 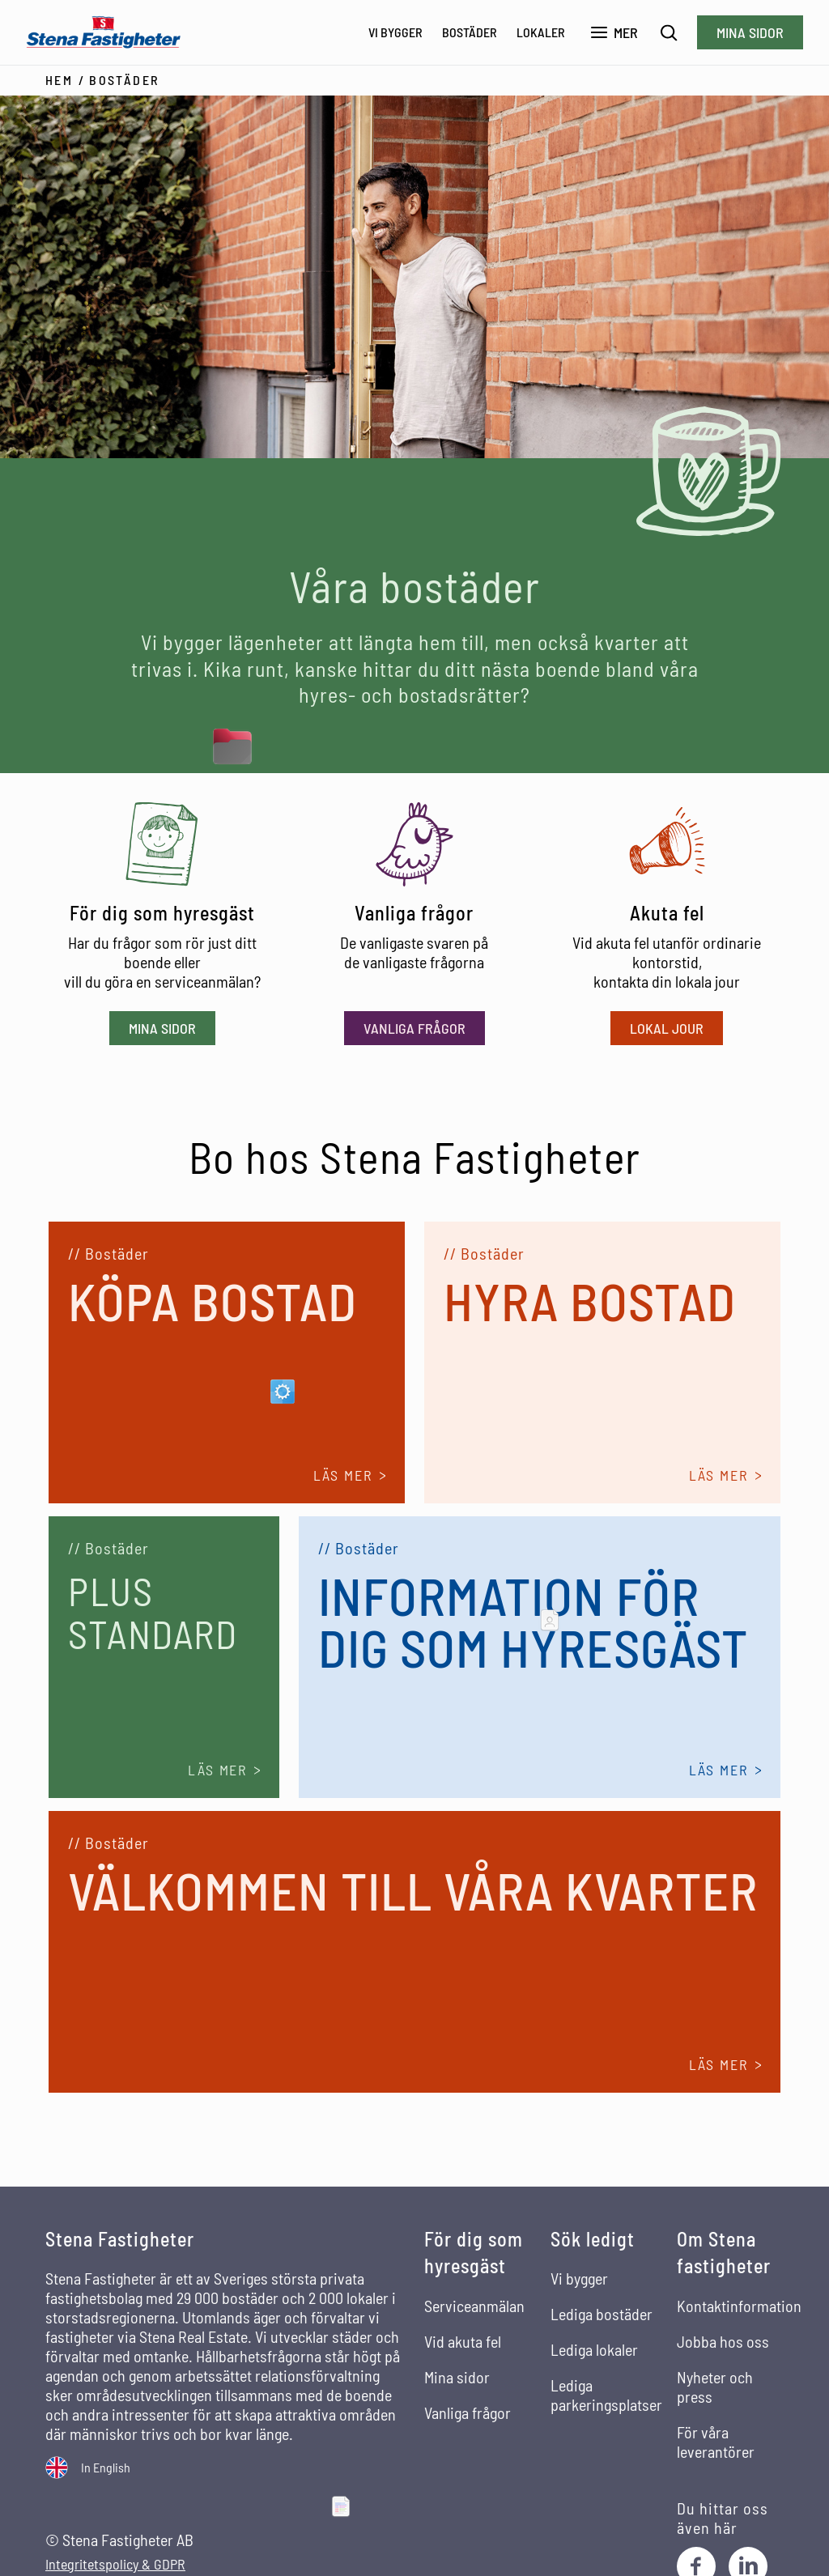 I want to click on access development tools and applications, so click(x=341, y=2506).